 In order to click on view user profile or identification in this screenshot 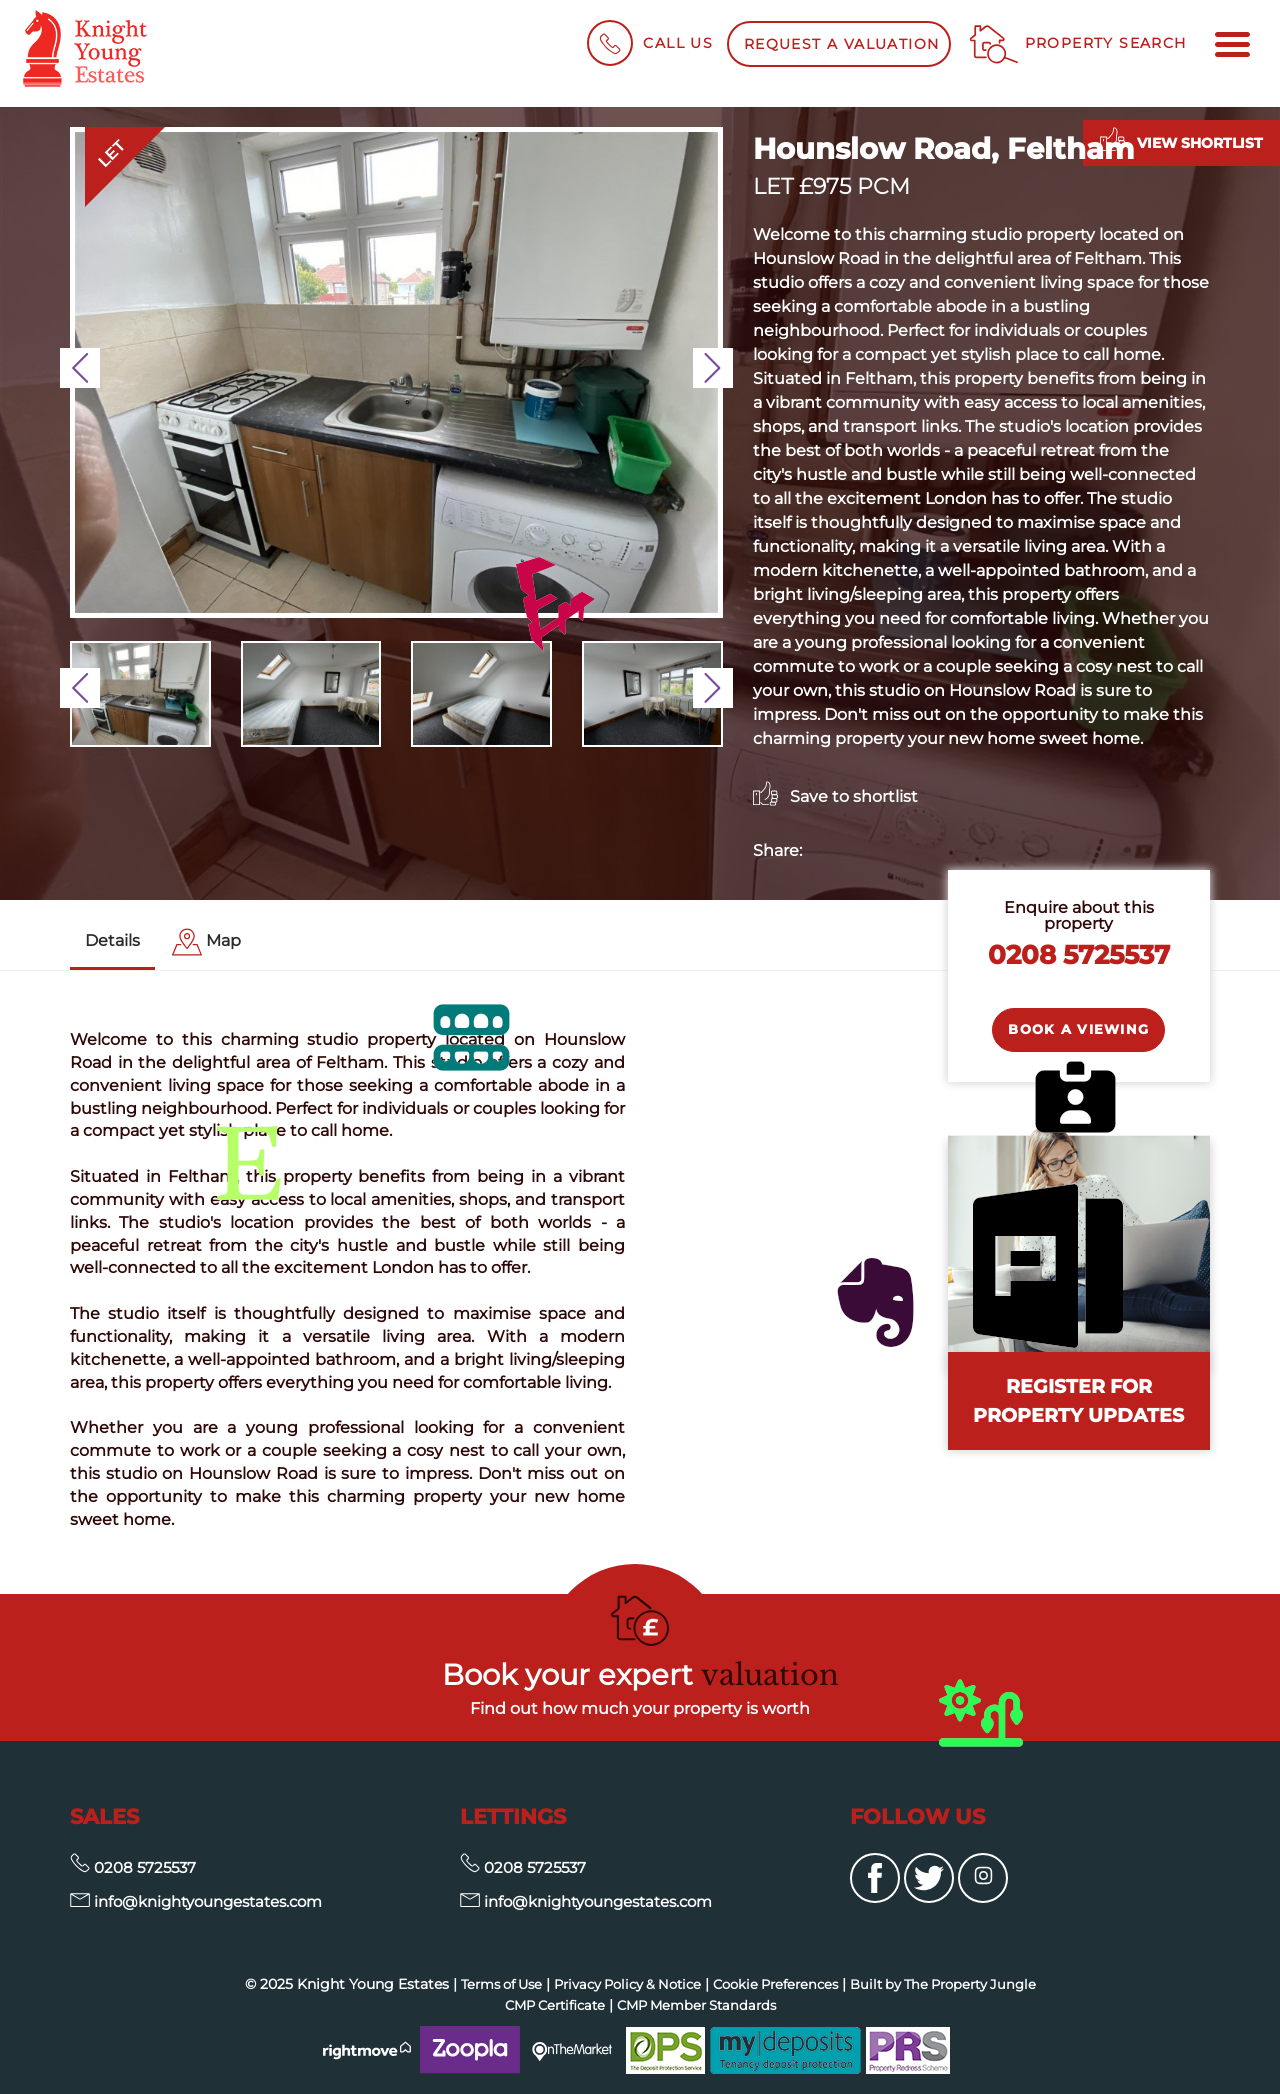, I will do `click(1075, 1101)`.